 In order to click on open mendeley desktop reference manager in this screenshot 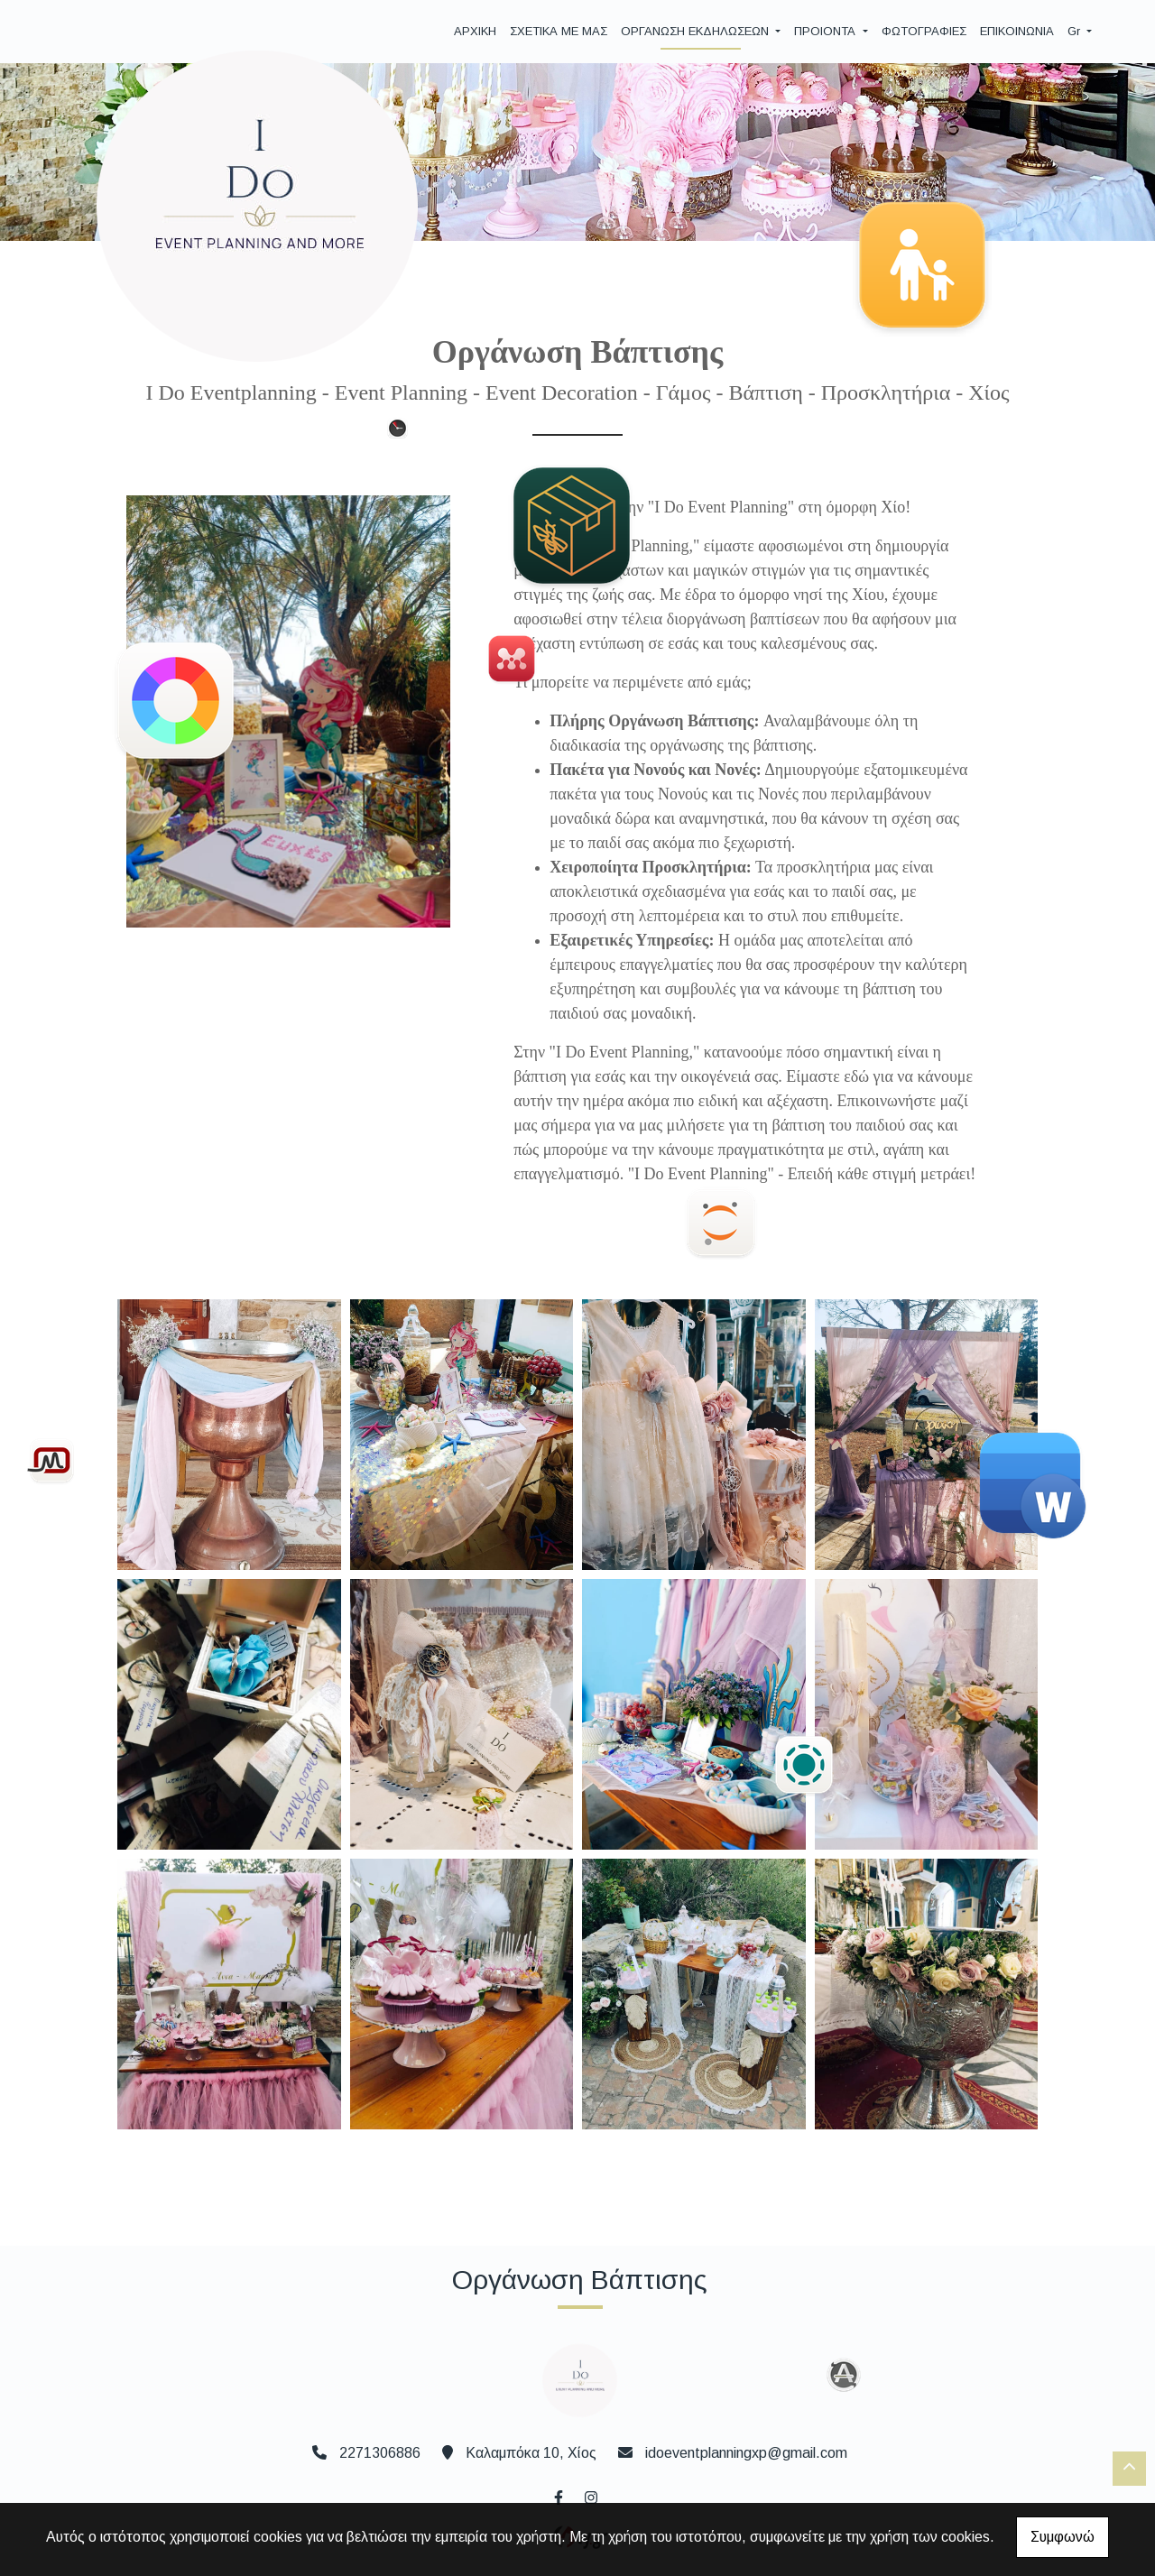, I will do `click(512, 659)`.